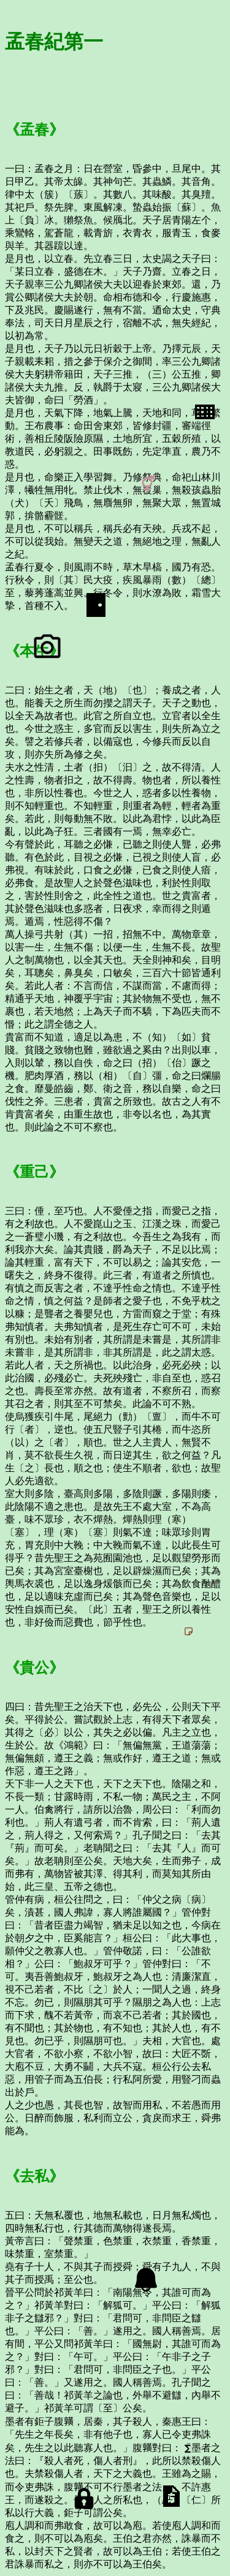  What do you see at coordinates (204, 412) in the screenshot?
I see `switch to comfortable grid view` at bounding box center [204, 412].